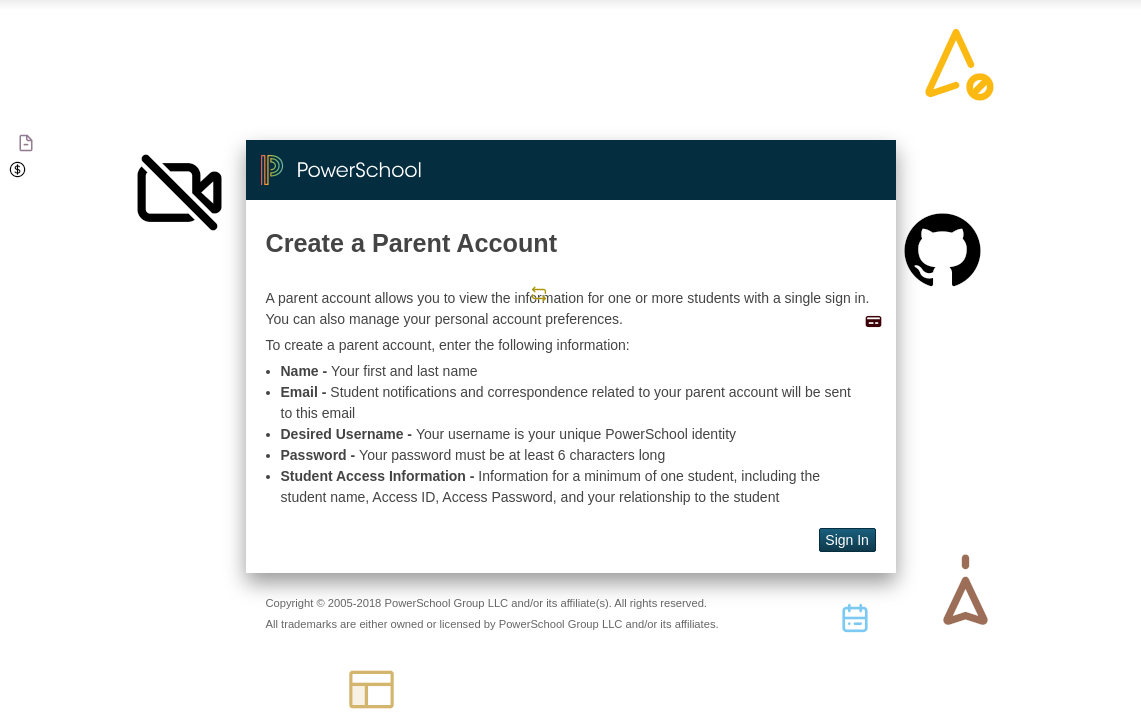  Describe the element at coordinates (855, 618) in the screenshot. I see `open calendar or date picker` at that location.